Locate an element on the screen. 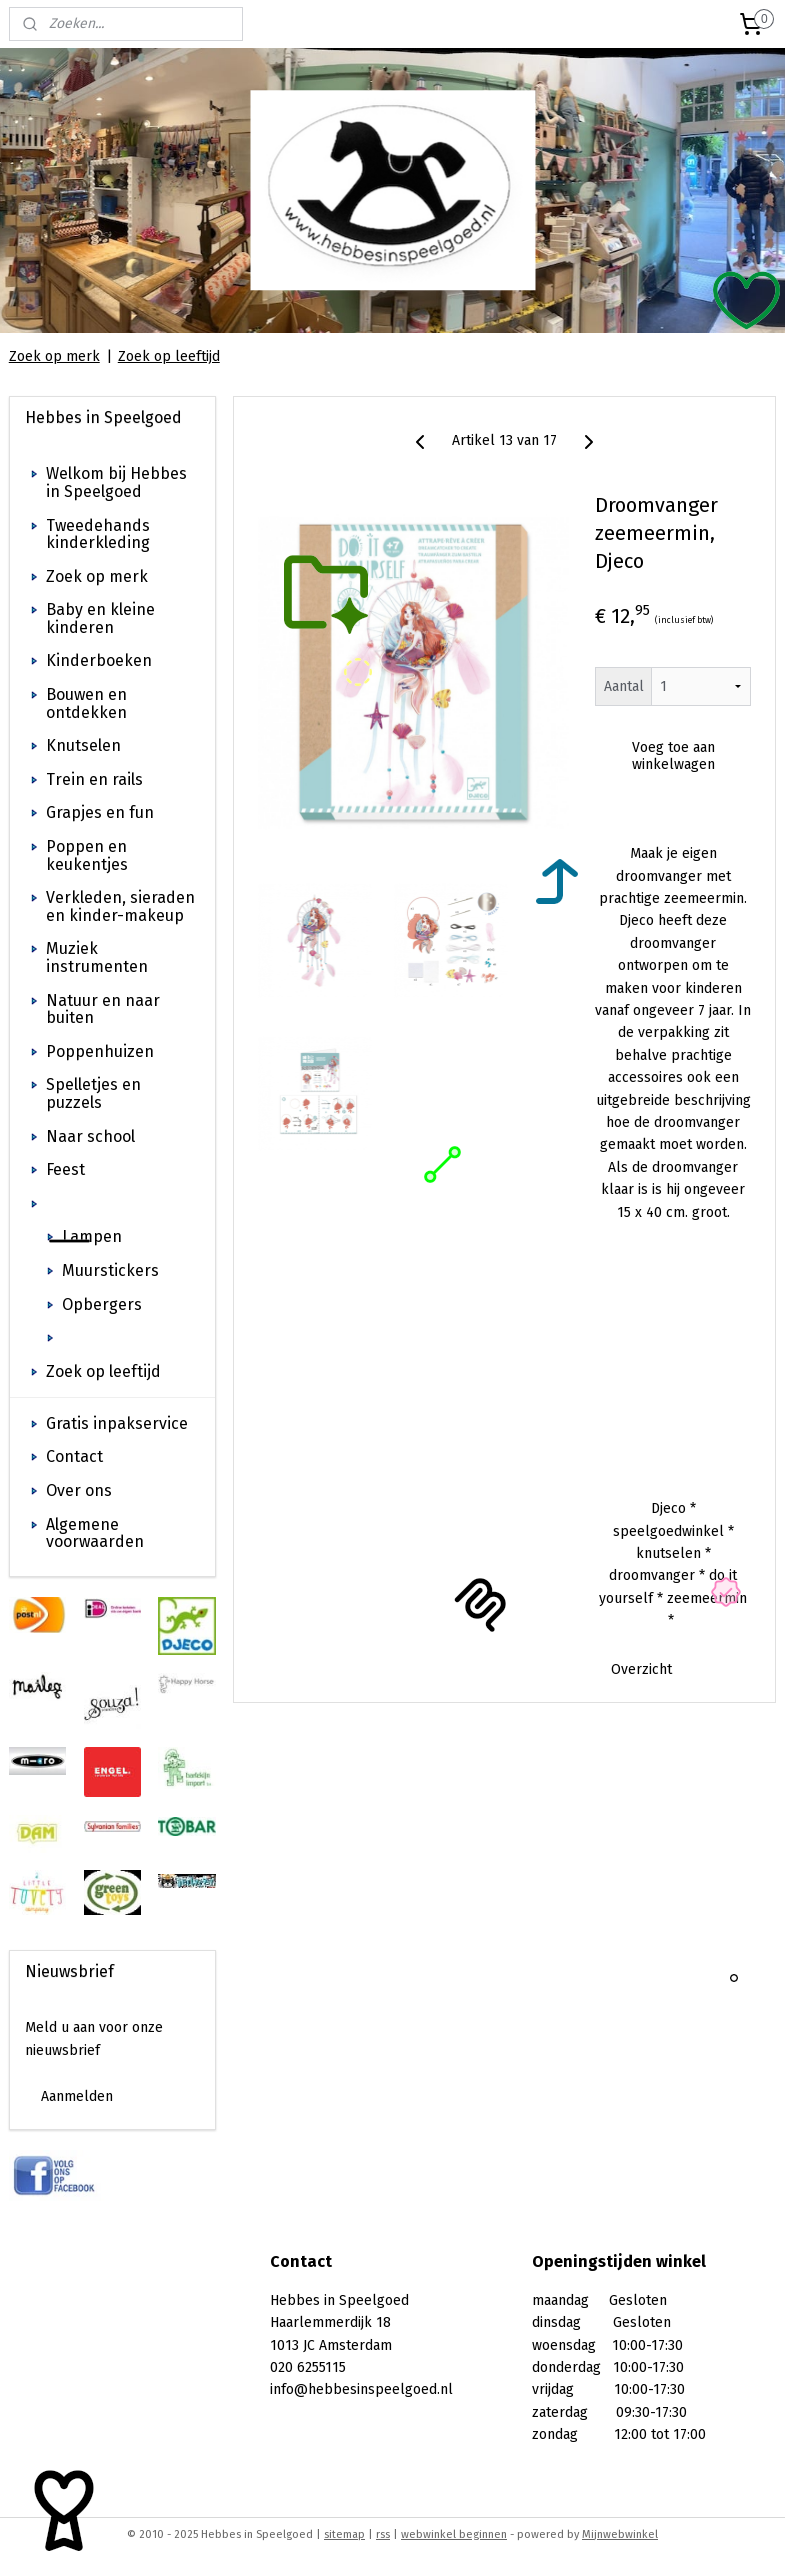 The width and height of the screenshot is (785, 2571). indicates an unread notification or new item is located at coordinates (734, 1978).